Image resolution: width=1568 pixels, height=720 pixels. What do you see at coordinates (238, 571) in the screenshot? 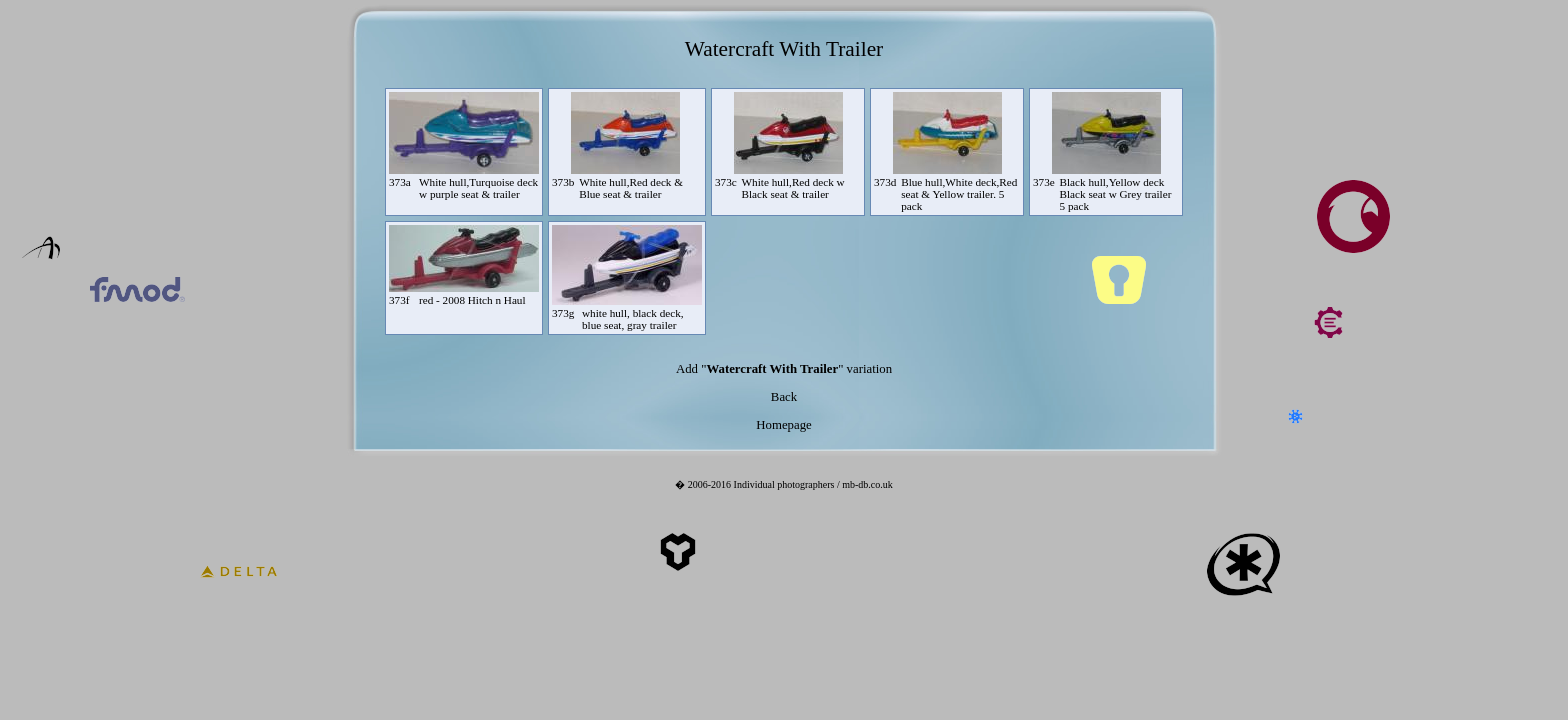
I see `open the Delta Air Lines app` at bounding box center [238, 571].